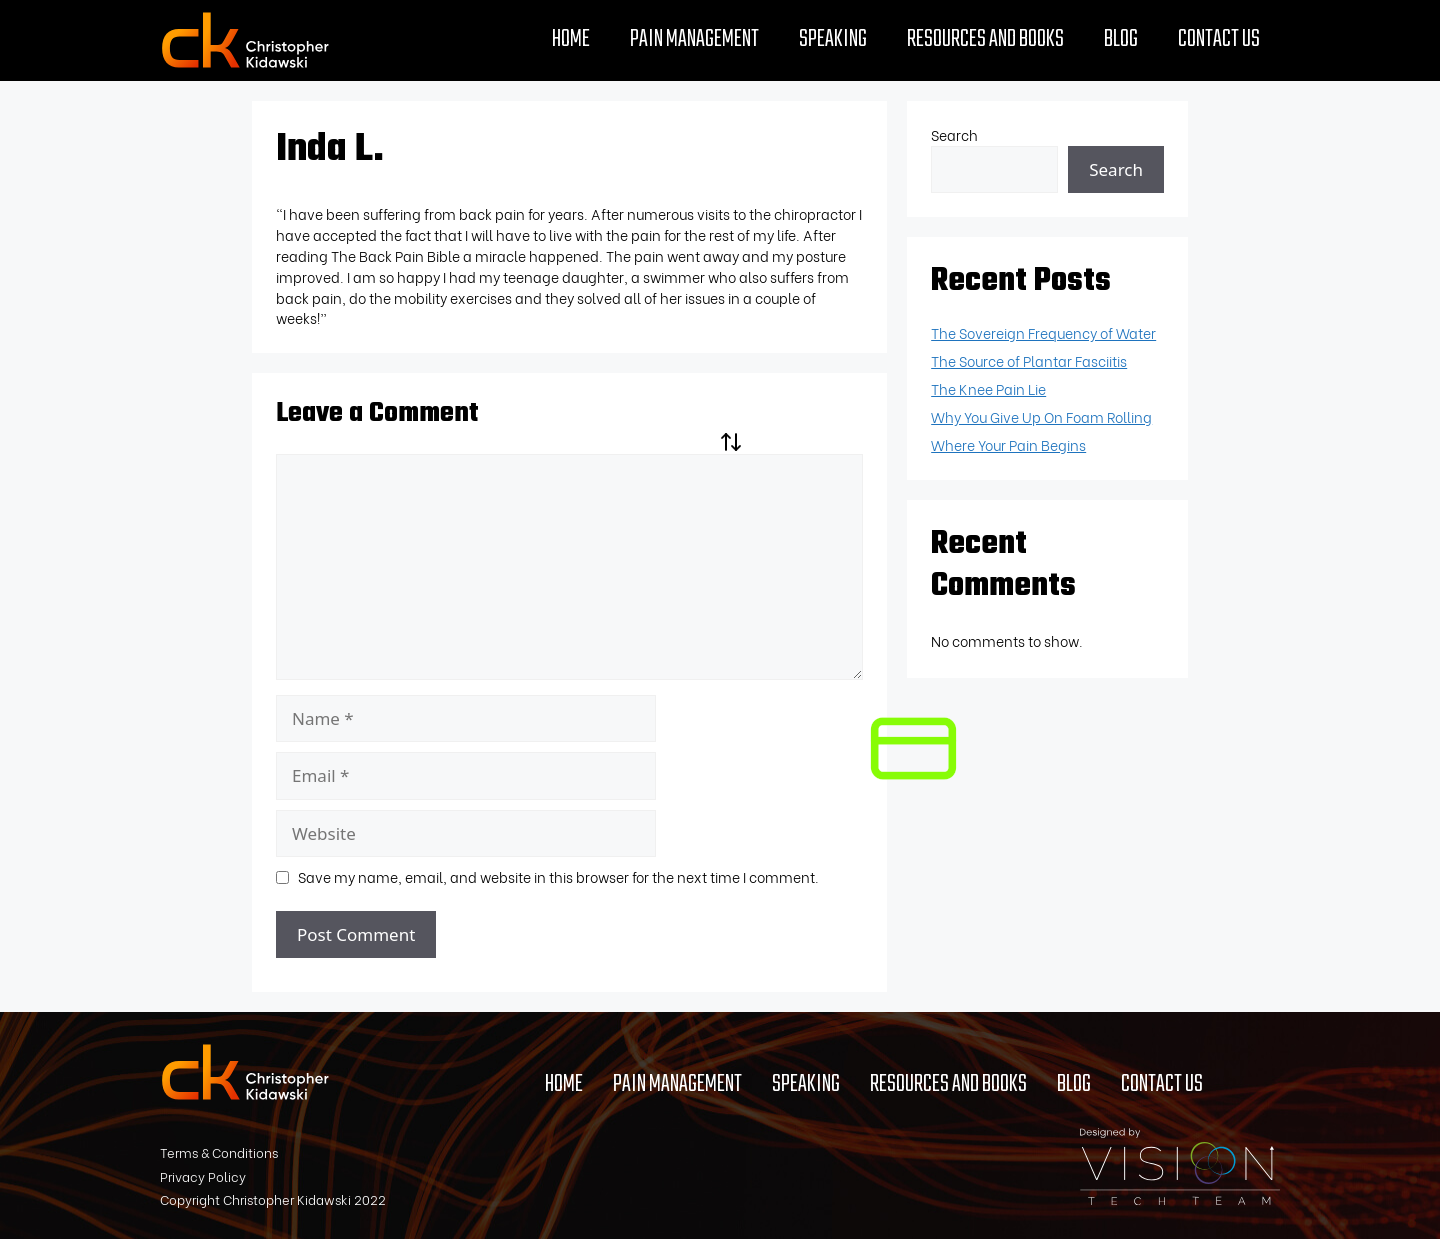 The image size is (1440, 1239). I want to click on manage payment methods, so click(913, 748).